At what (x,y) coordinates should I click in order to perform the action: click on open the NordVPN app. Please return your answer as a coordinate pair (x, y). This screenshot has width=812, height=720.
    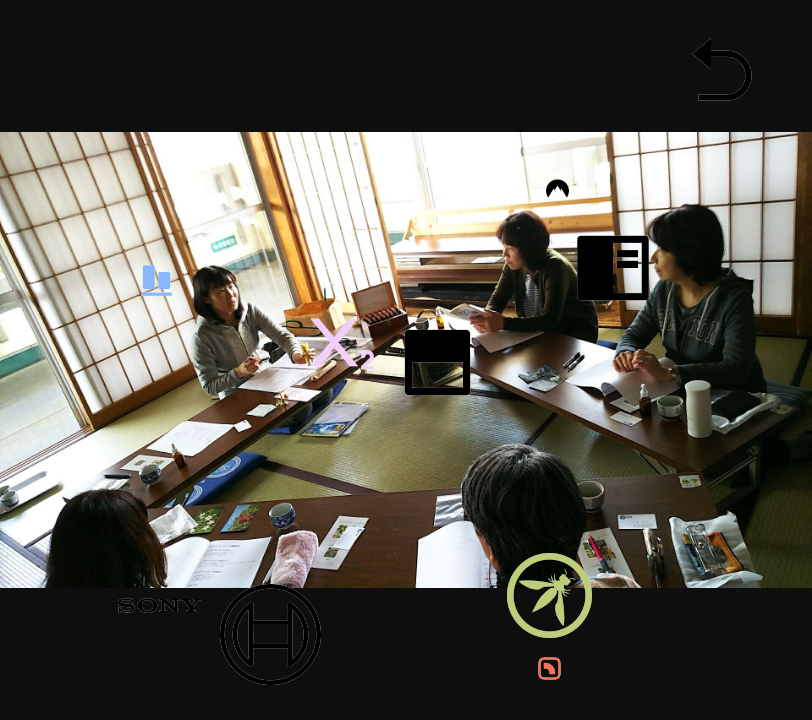
    Looking at the image, I should click on (557, 188).